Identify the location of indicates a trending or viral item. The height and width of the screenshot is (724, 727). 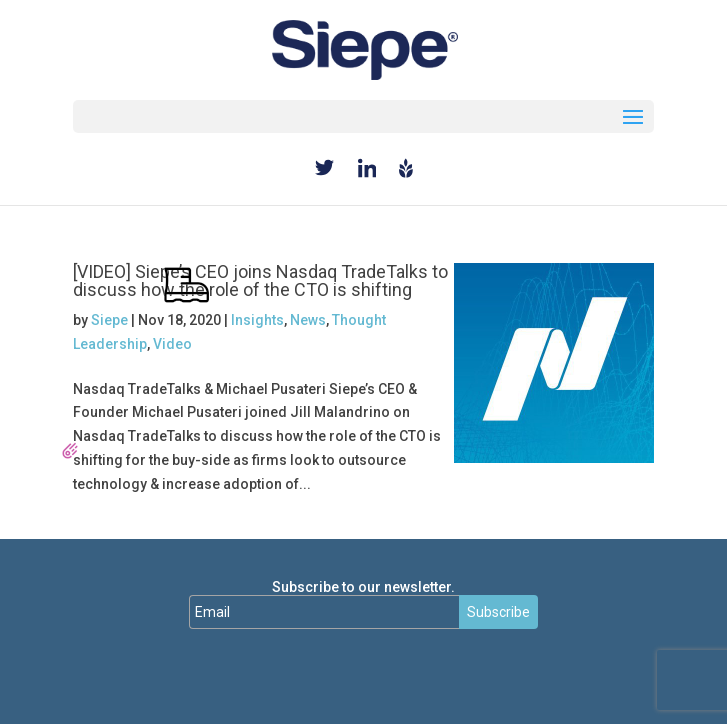
(70, 451).